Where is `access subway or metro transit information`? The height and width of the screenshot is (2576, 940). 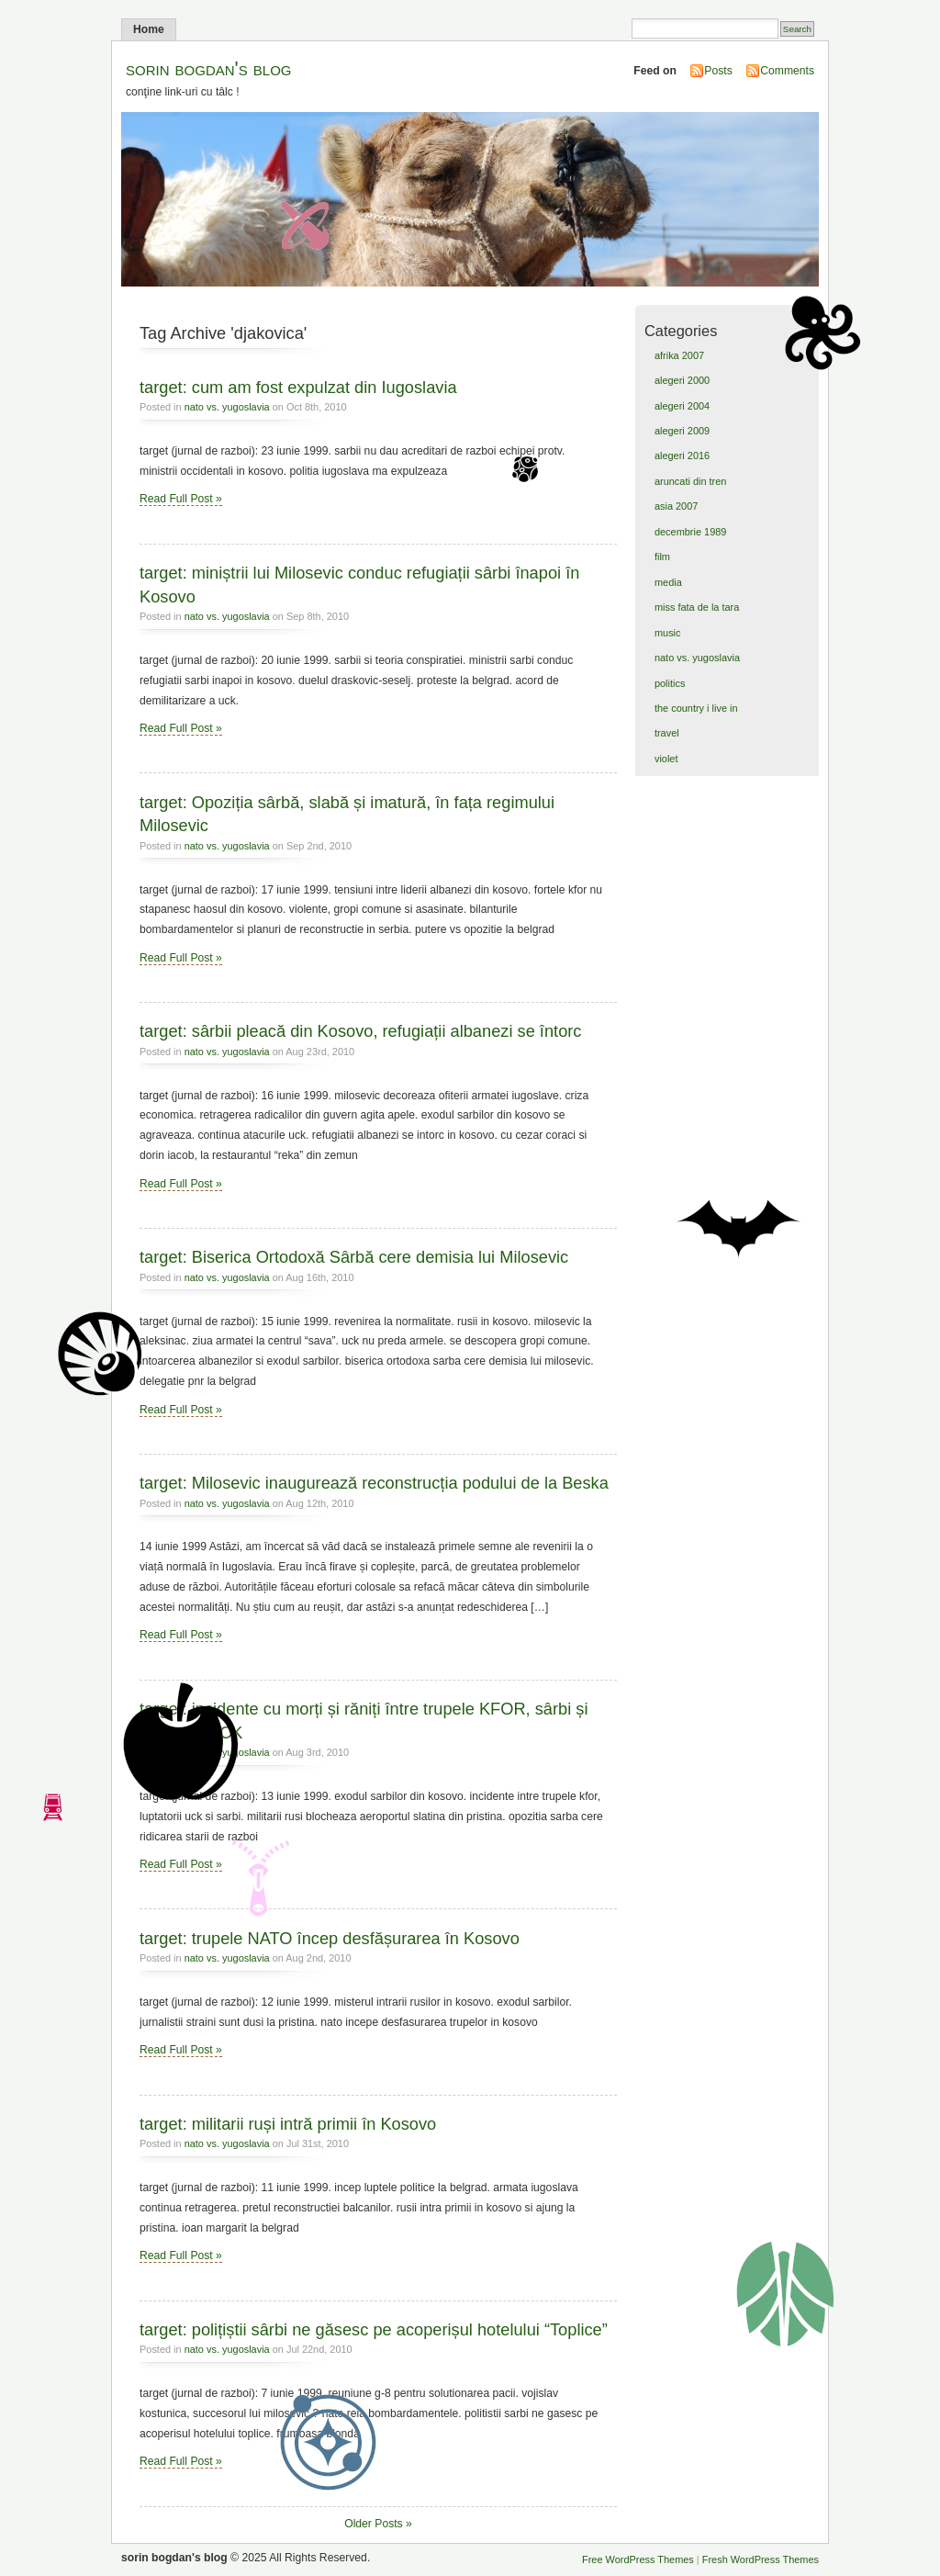
access subway or metro transit information is located at coordinates (52, 1806).